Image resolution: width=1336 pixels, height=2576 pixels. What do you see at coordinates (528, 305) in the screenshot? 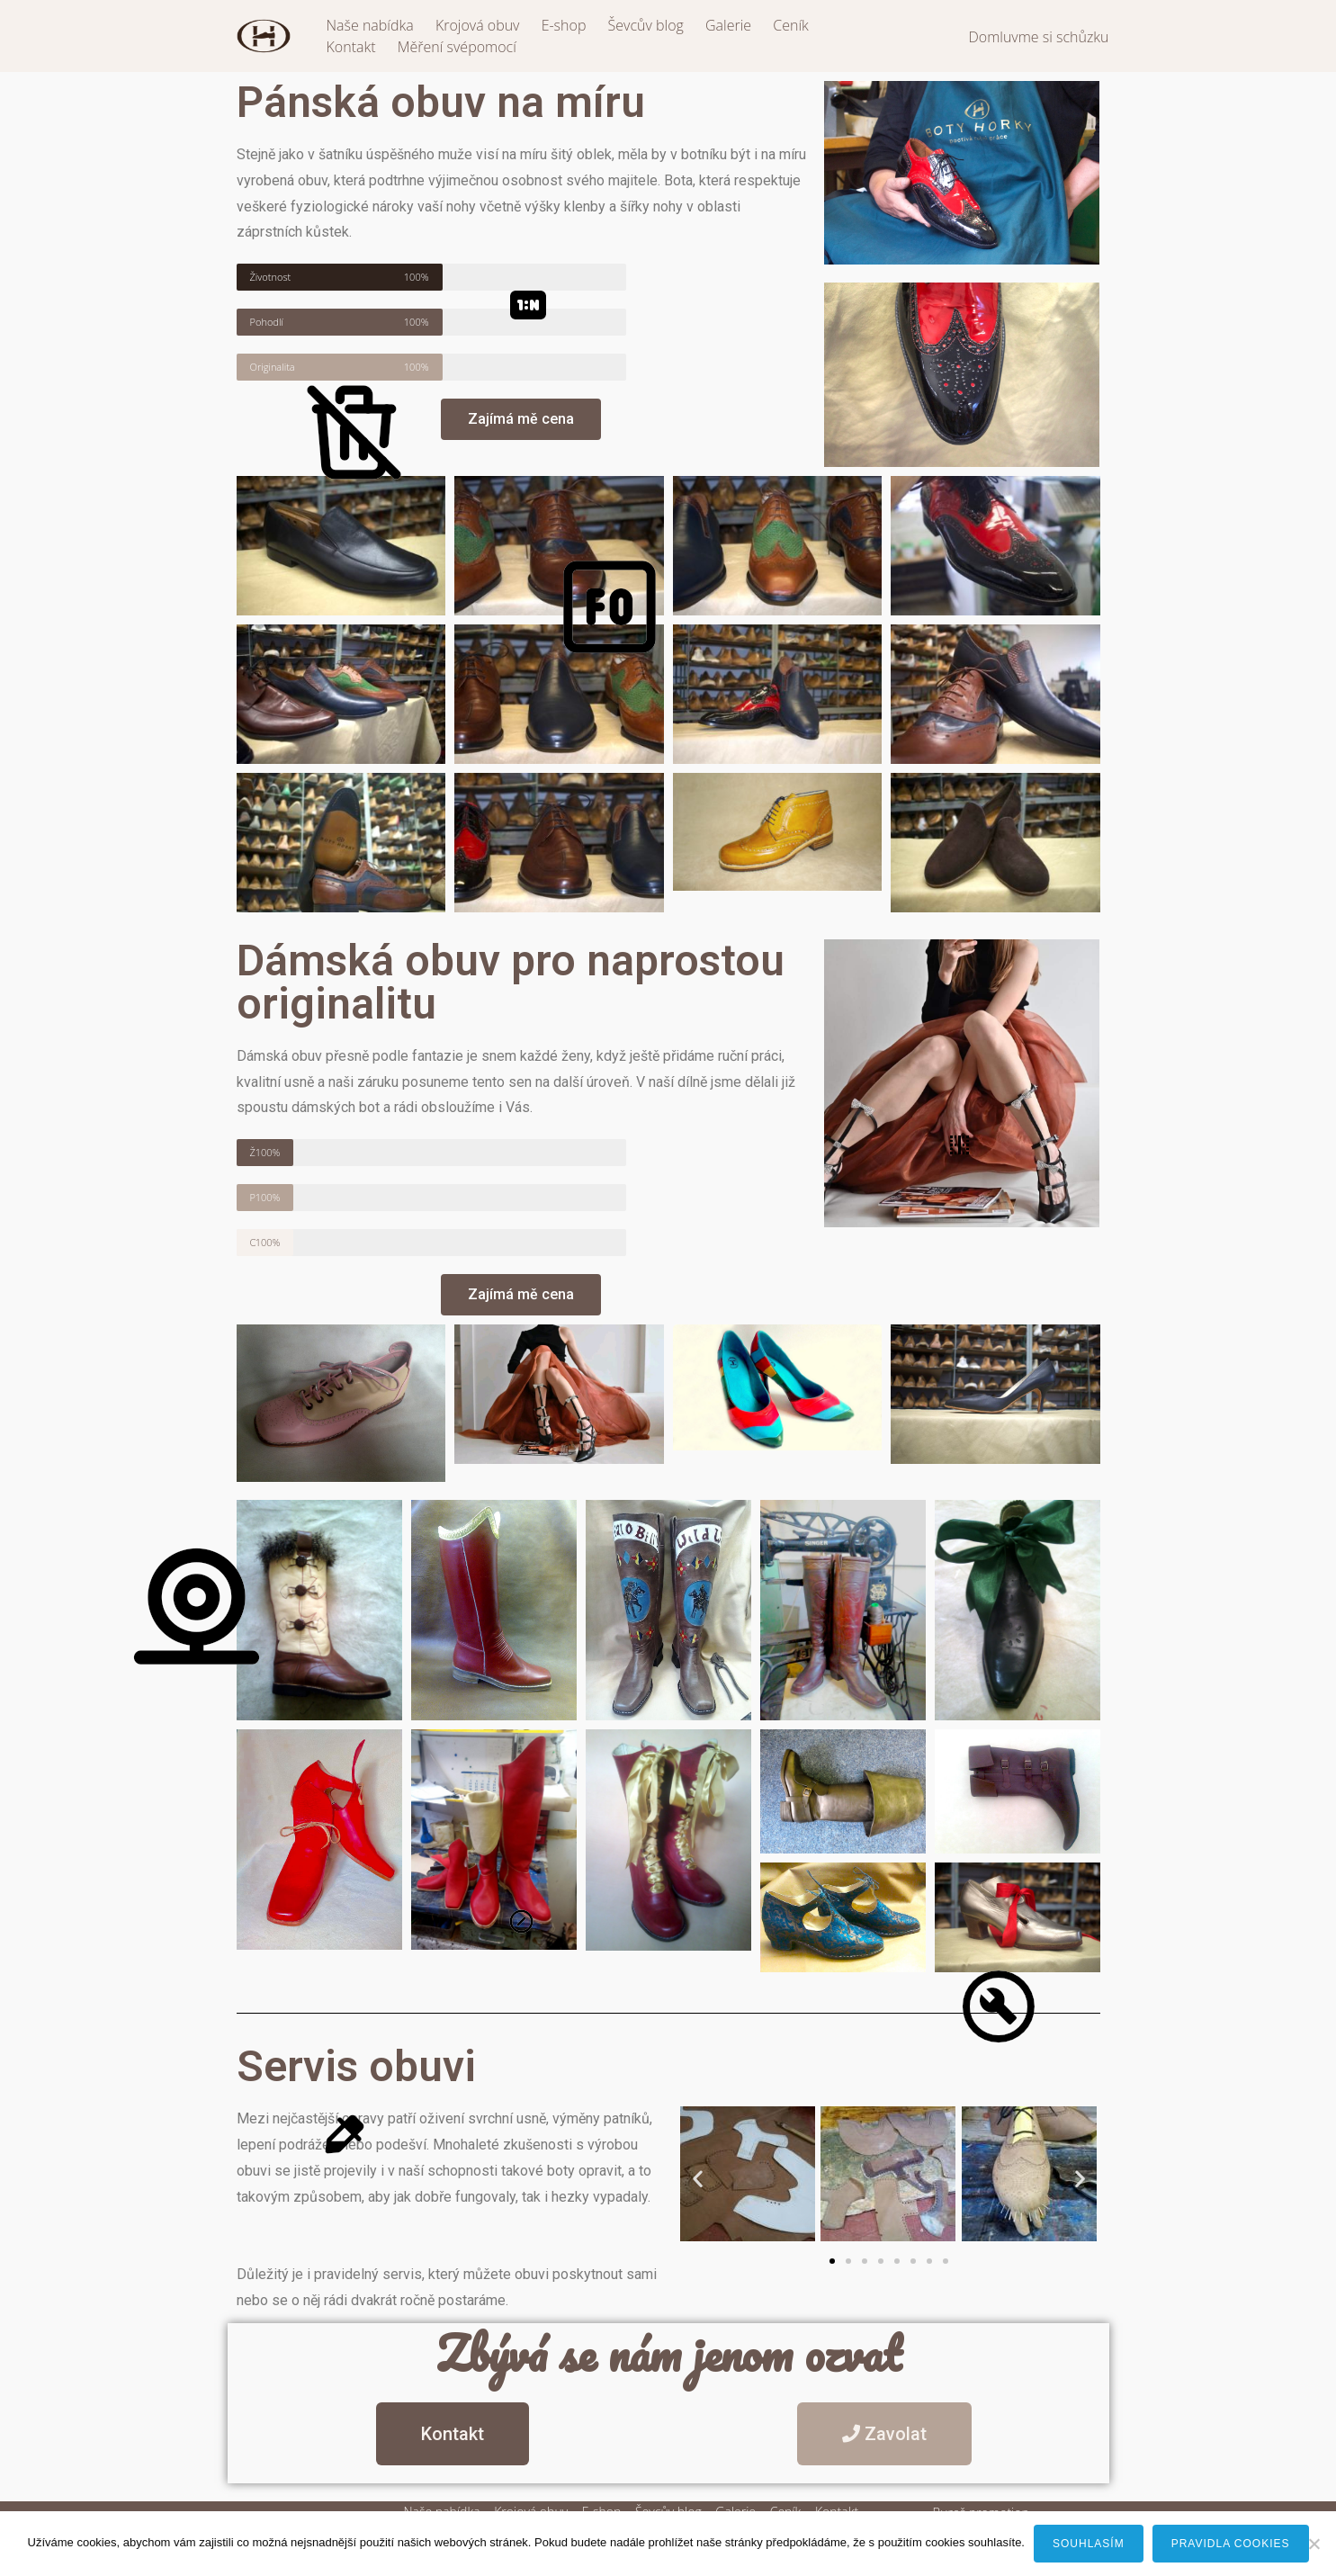
I see `indicates a one-to-many database relationship` at bounding box center [528, 305].